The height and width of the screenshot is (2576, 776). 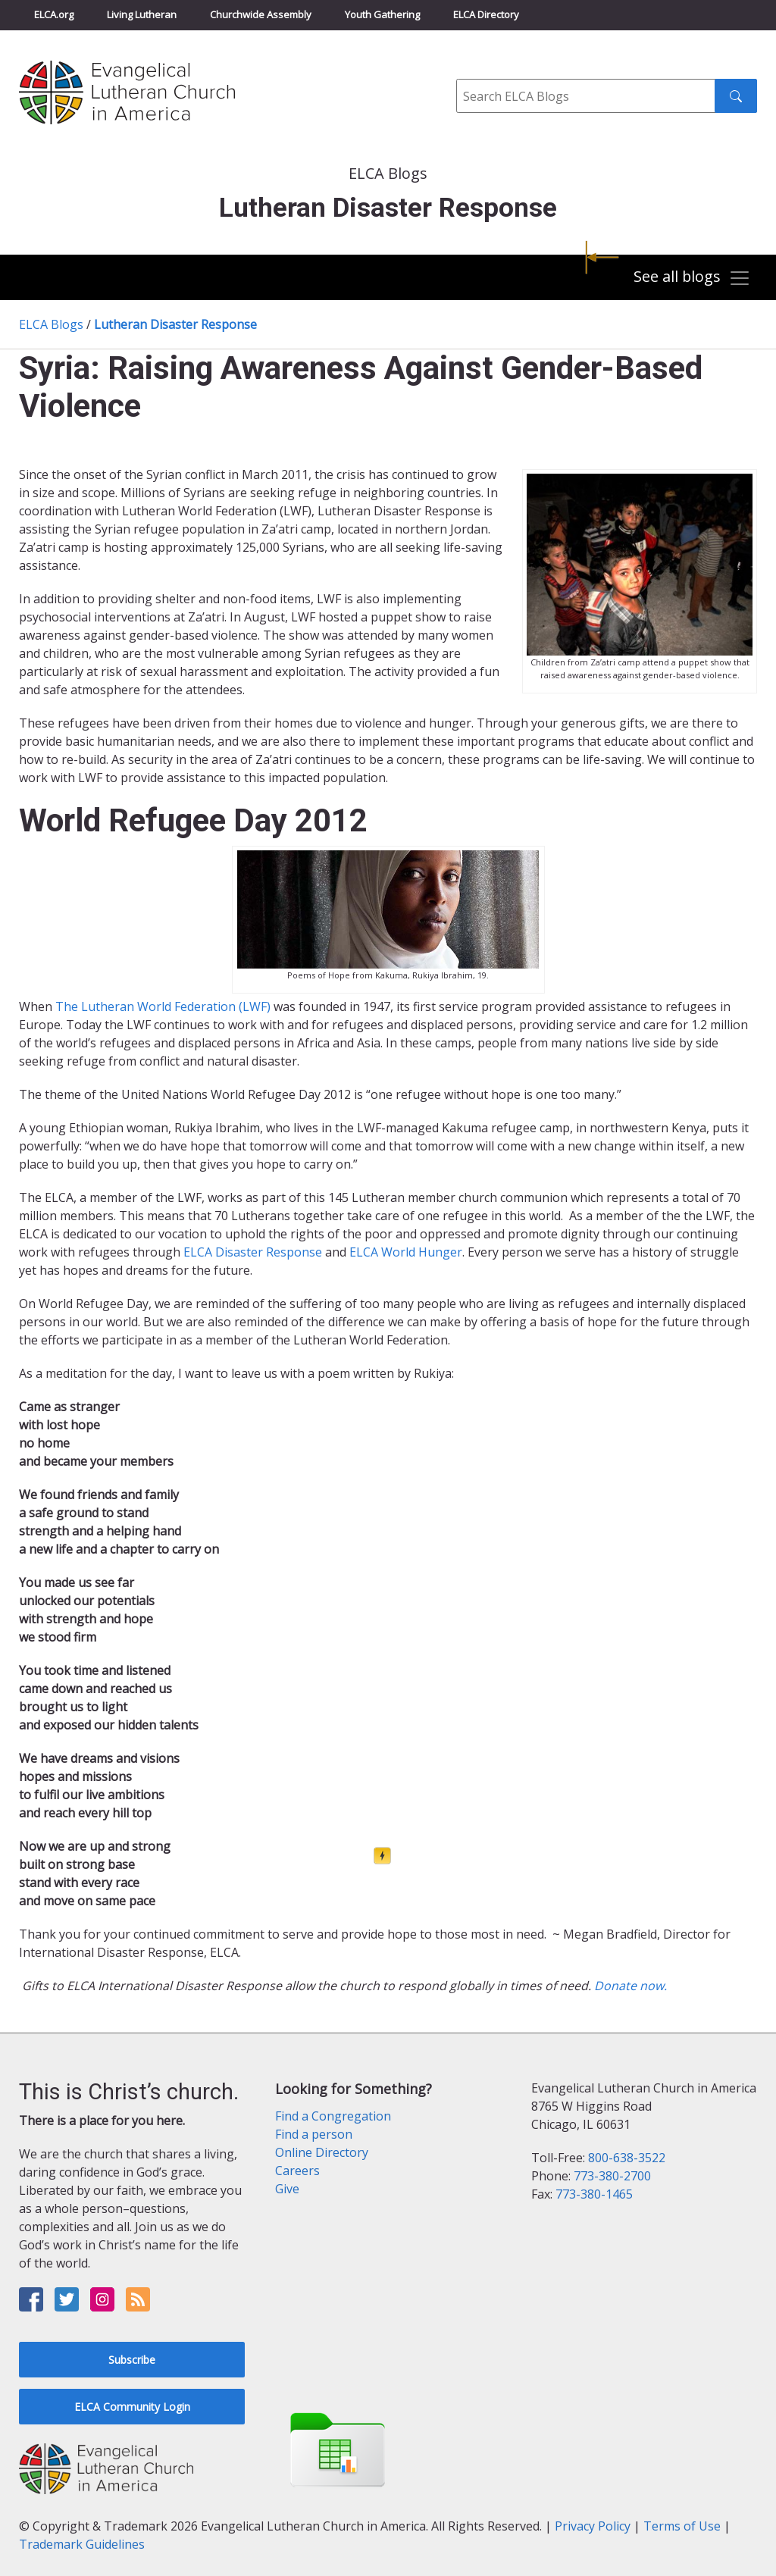 What do you see at coordinates (602, 257) in the screenshot?
I see `go to the first item in a list or sequence` at bounding box center [602, 257].